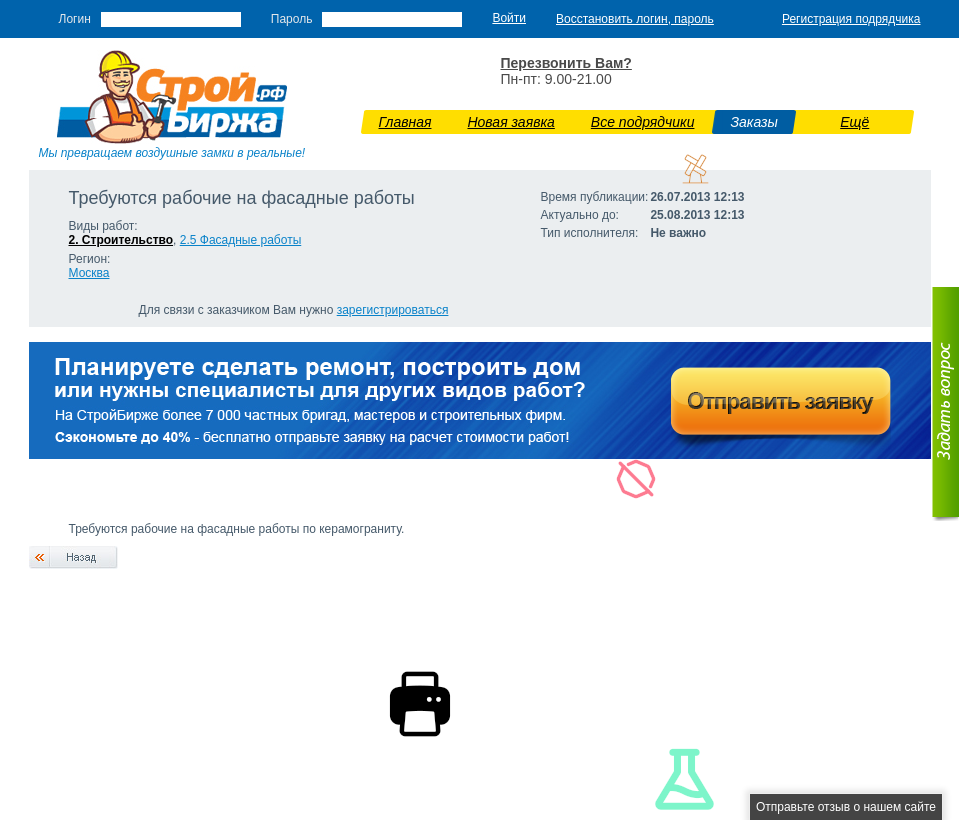 The image size is (959, 820). I want to click on access experimental or beta features, so click(684, 780).